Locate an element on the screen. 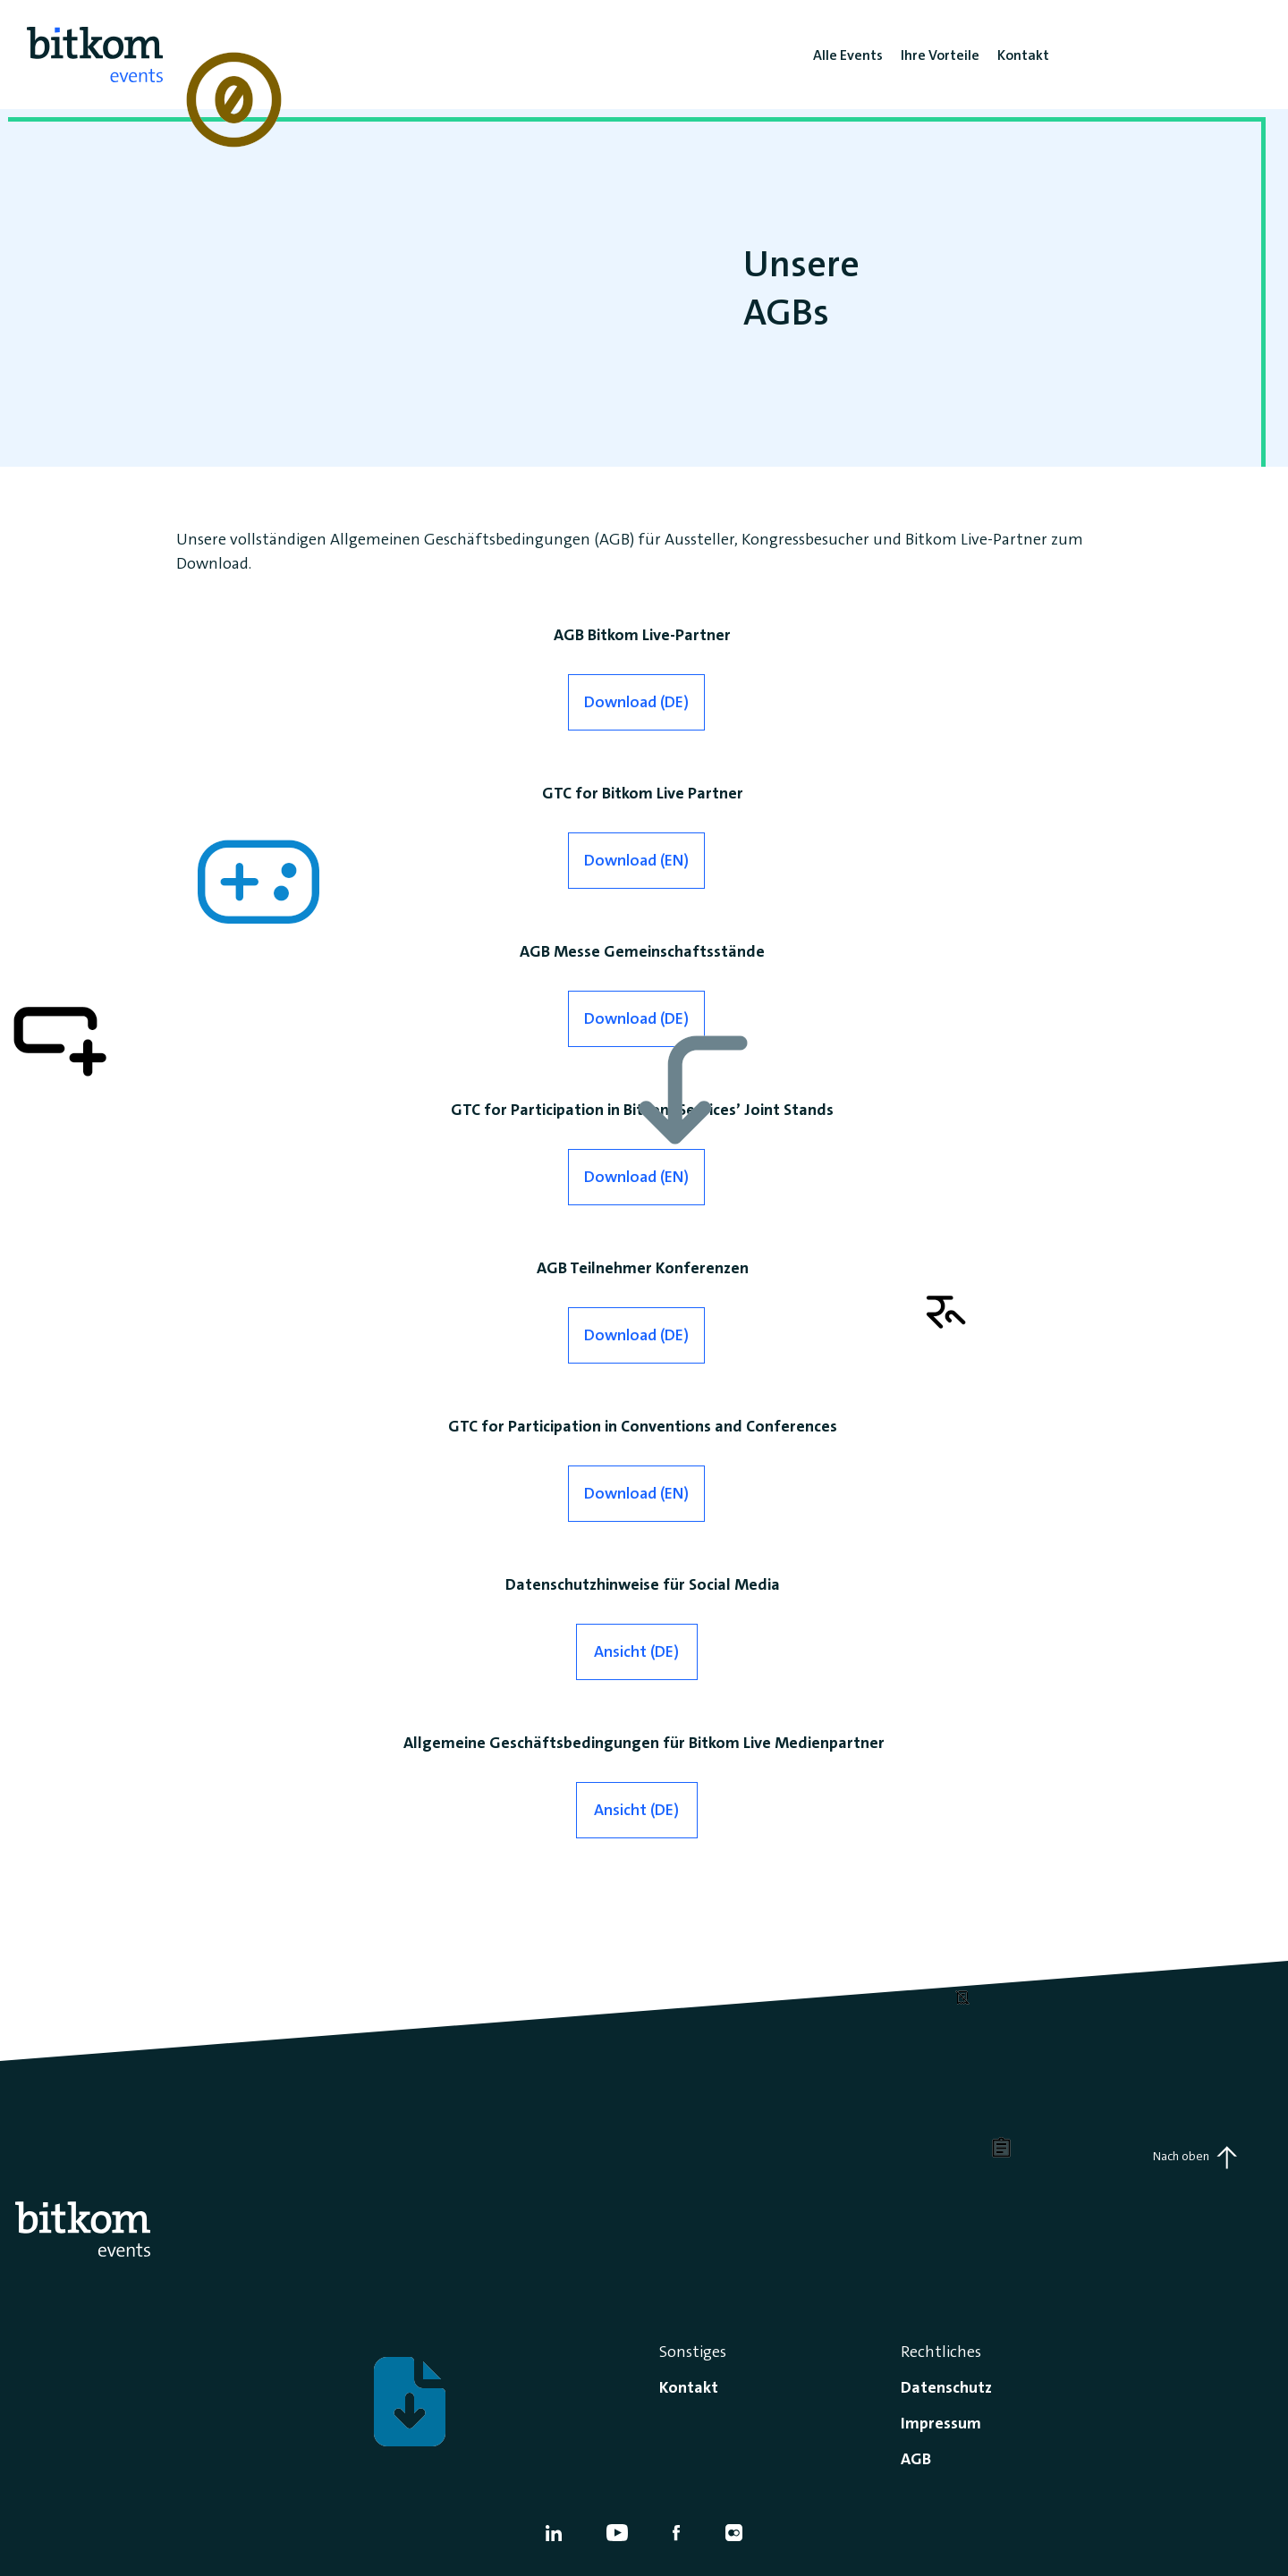 The image size is (1288, 2576). go back and down in navigation is located at coordinates (697, 1086).